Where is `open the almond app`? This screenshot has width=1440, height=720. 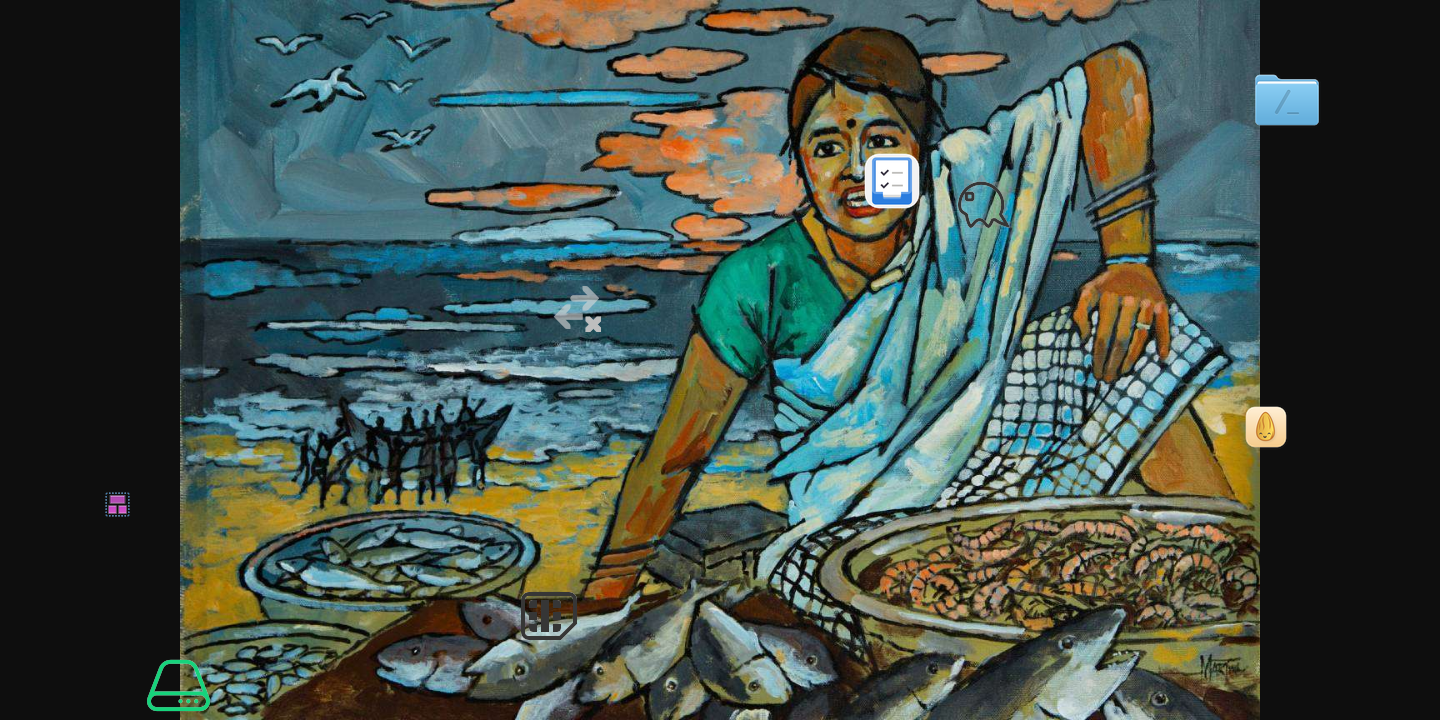
open the almond app is located at coordinates (1266, 427).